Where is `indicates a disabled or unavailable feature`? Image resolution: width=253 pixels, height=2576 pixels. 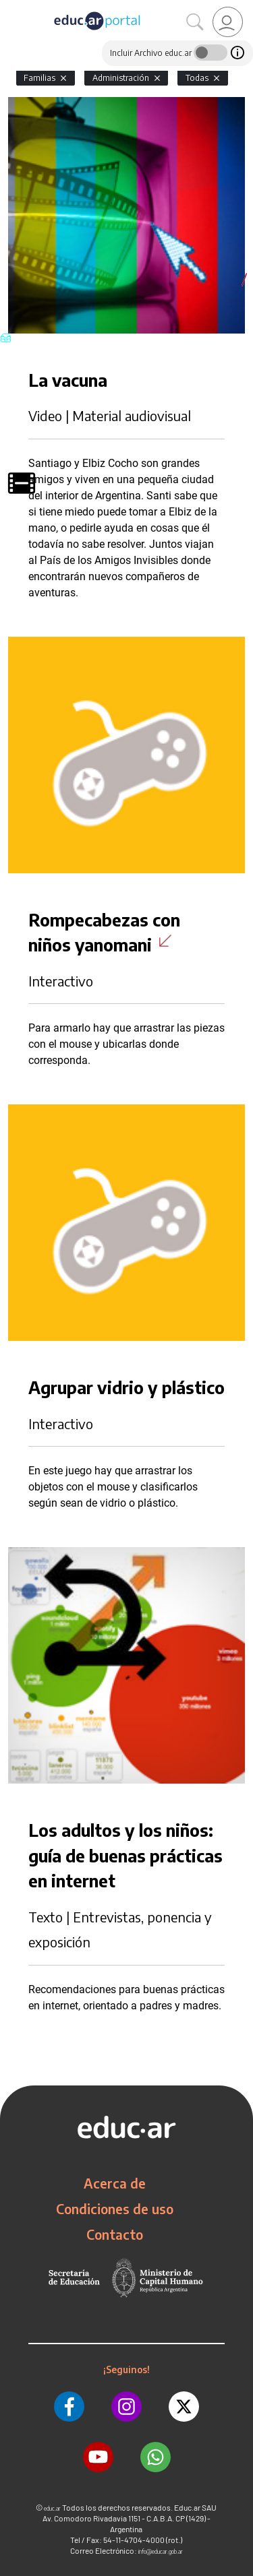
indicates a disabled or unavailable feature is located at coordinates (244, 280).